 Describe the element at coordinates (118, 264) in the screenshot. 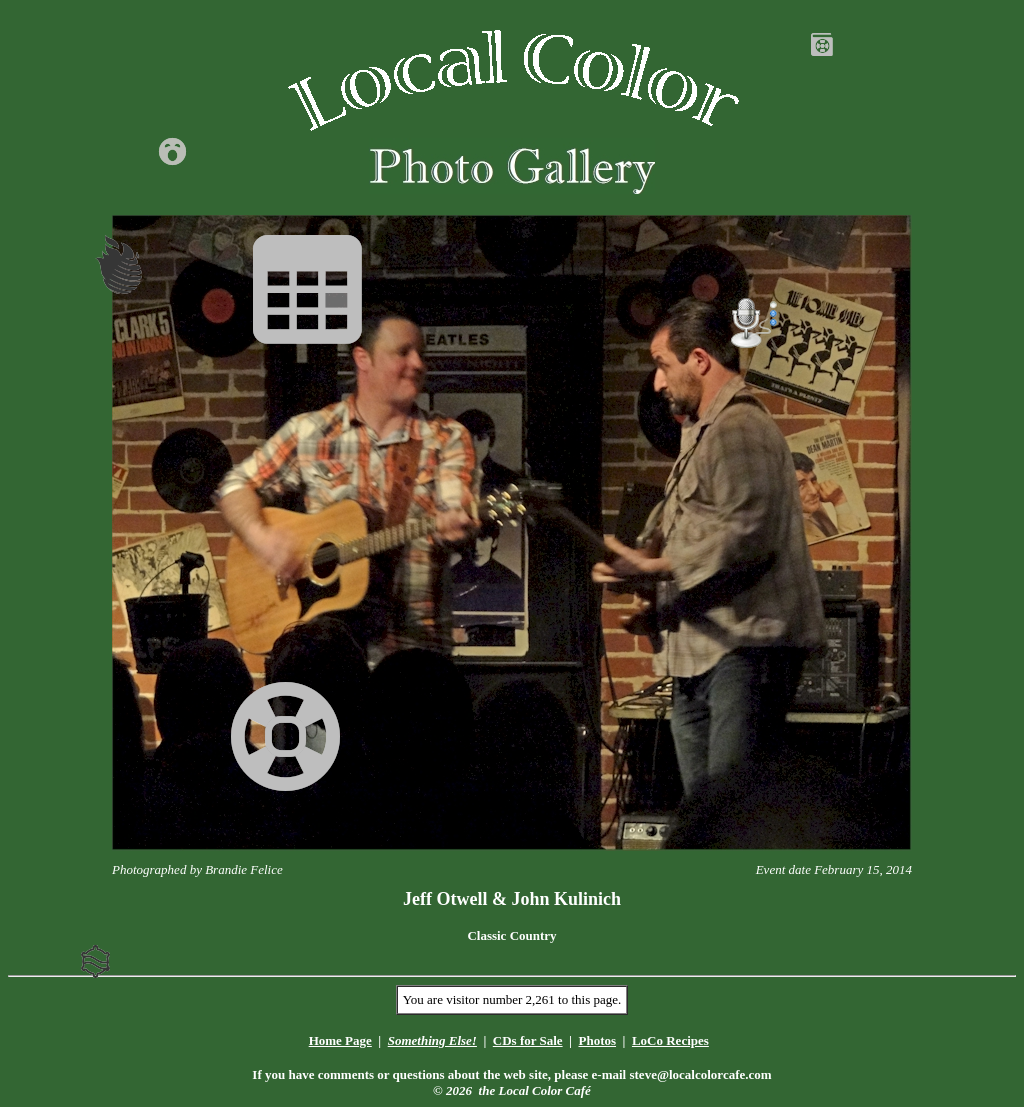

I see `open glade interface designer` at that location.